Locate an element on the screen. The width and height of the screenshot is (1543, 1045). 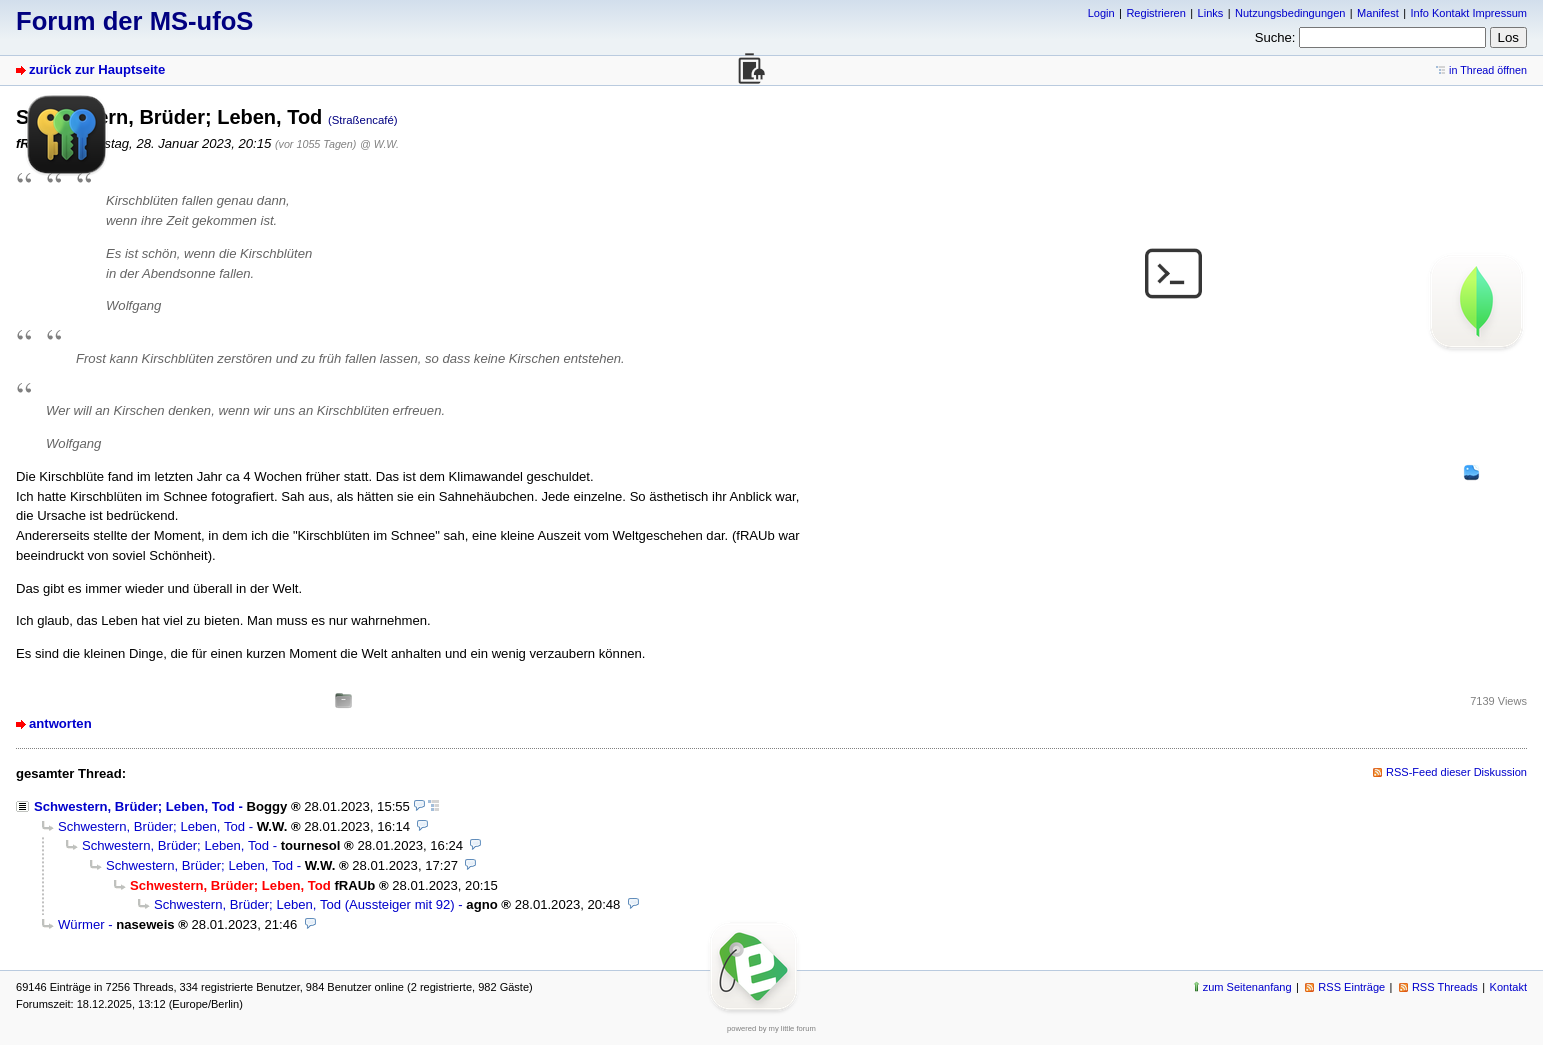
view battery and power management settings is located at coordinates (749, 68).